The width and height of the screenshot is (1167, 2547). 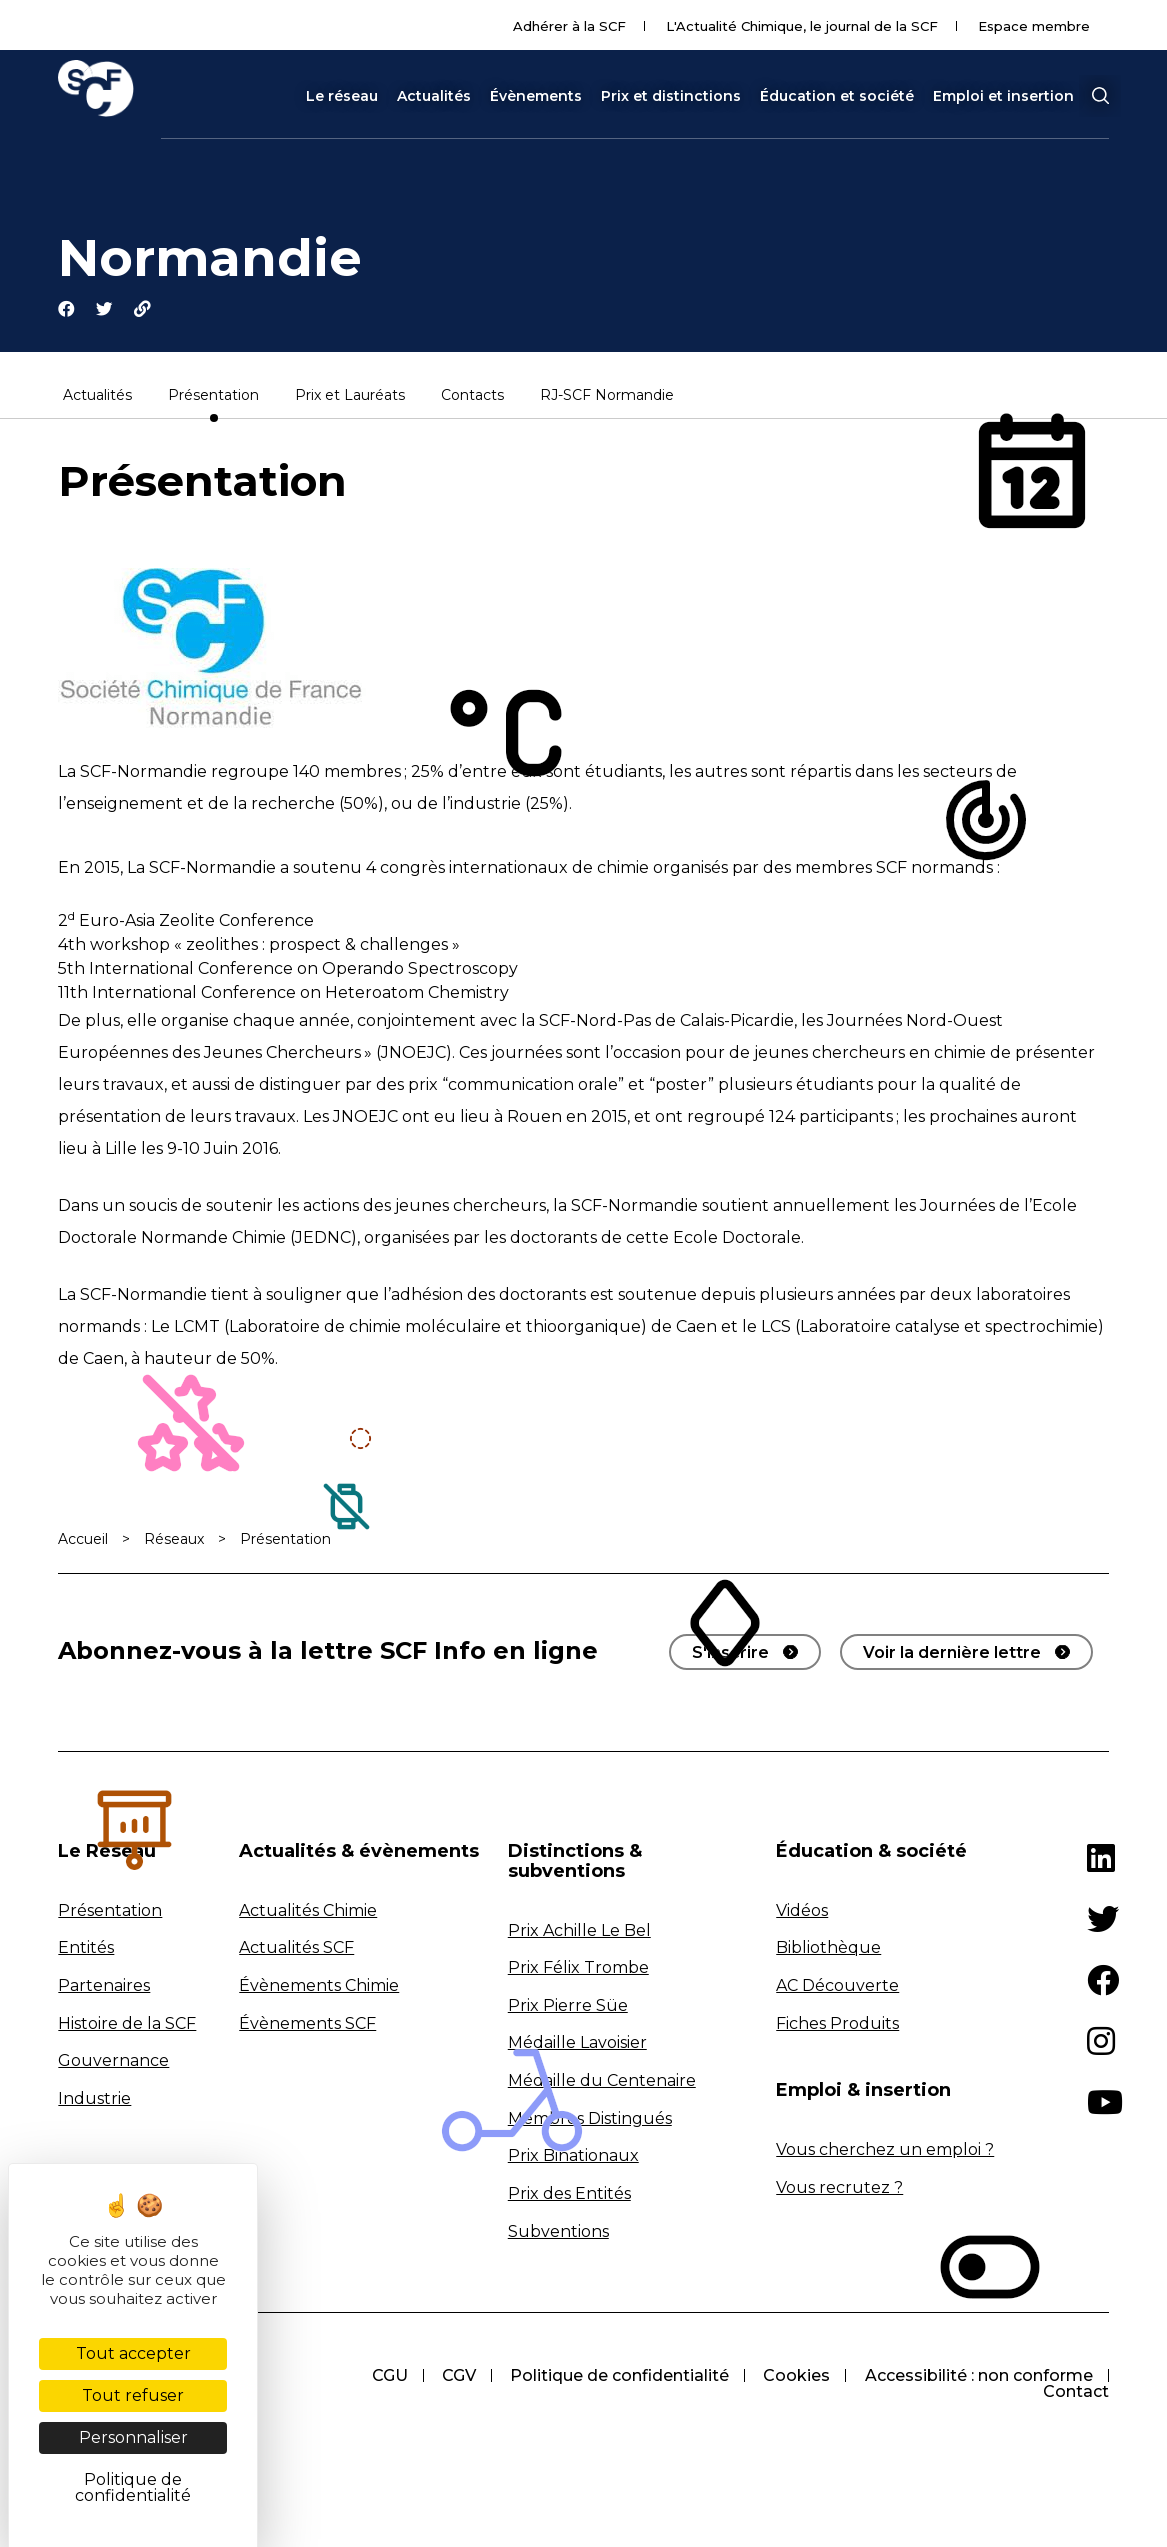 I want to click on indicates a pending or in-progress state, so click(x=360, y=1438).